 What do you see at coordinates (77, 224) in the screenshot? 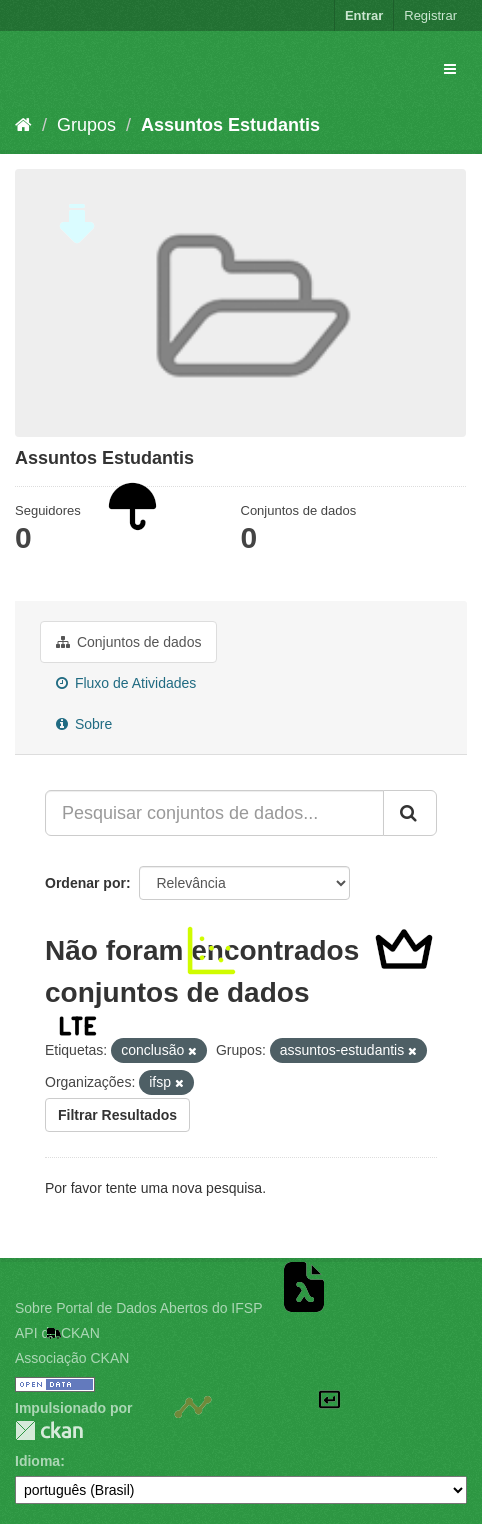
I see `download file to device` at bounding box center [77, 224].